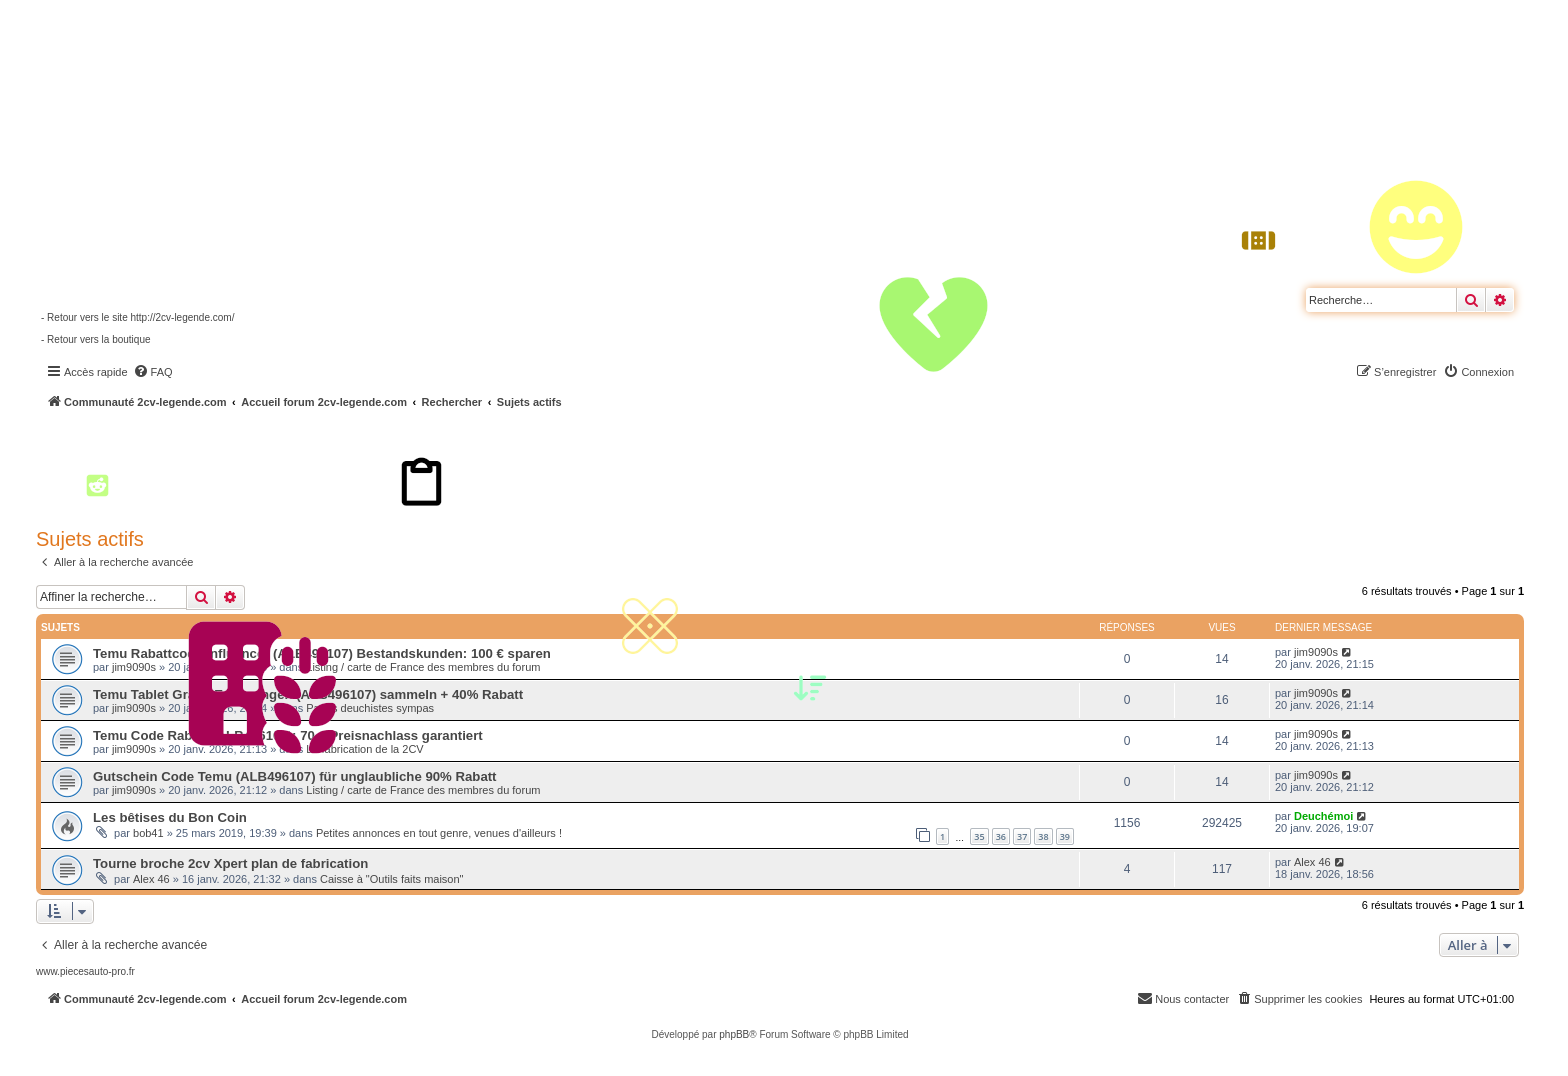  What do you see at coordinates (97, 485) in the screenshot?
I see `open Reddit app` at bounding box center [97, 485].